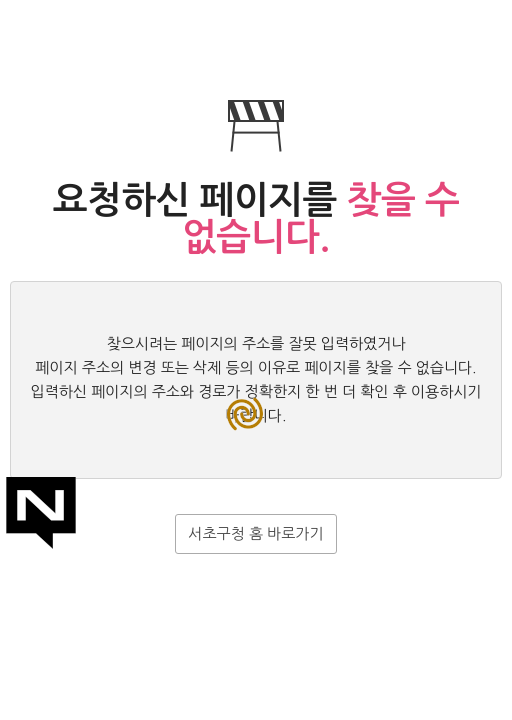  I want to click on NATS.io messaging system logo, so click(41, 513).